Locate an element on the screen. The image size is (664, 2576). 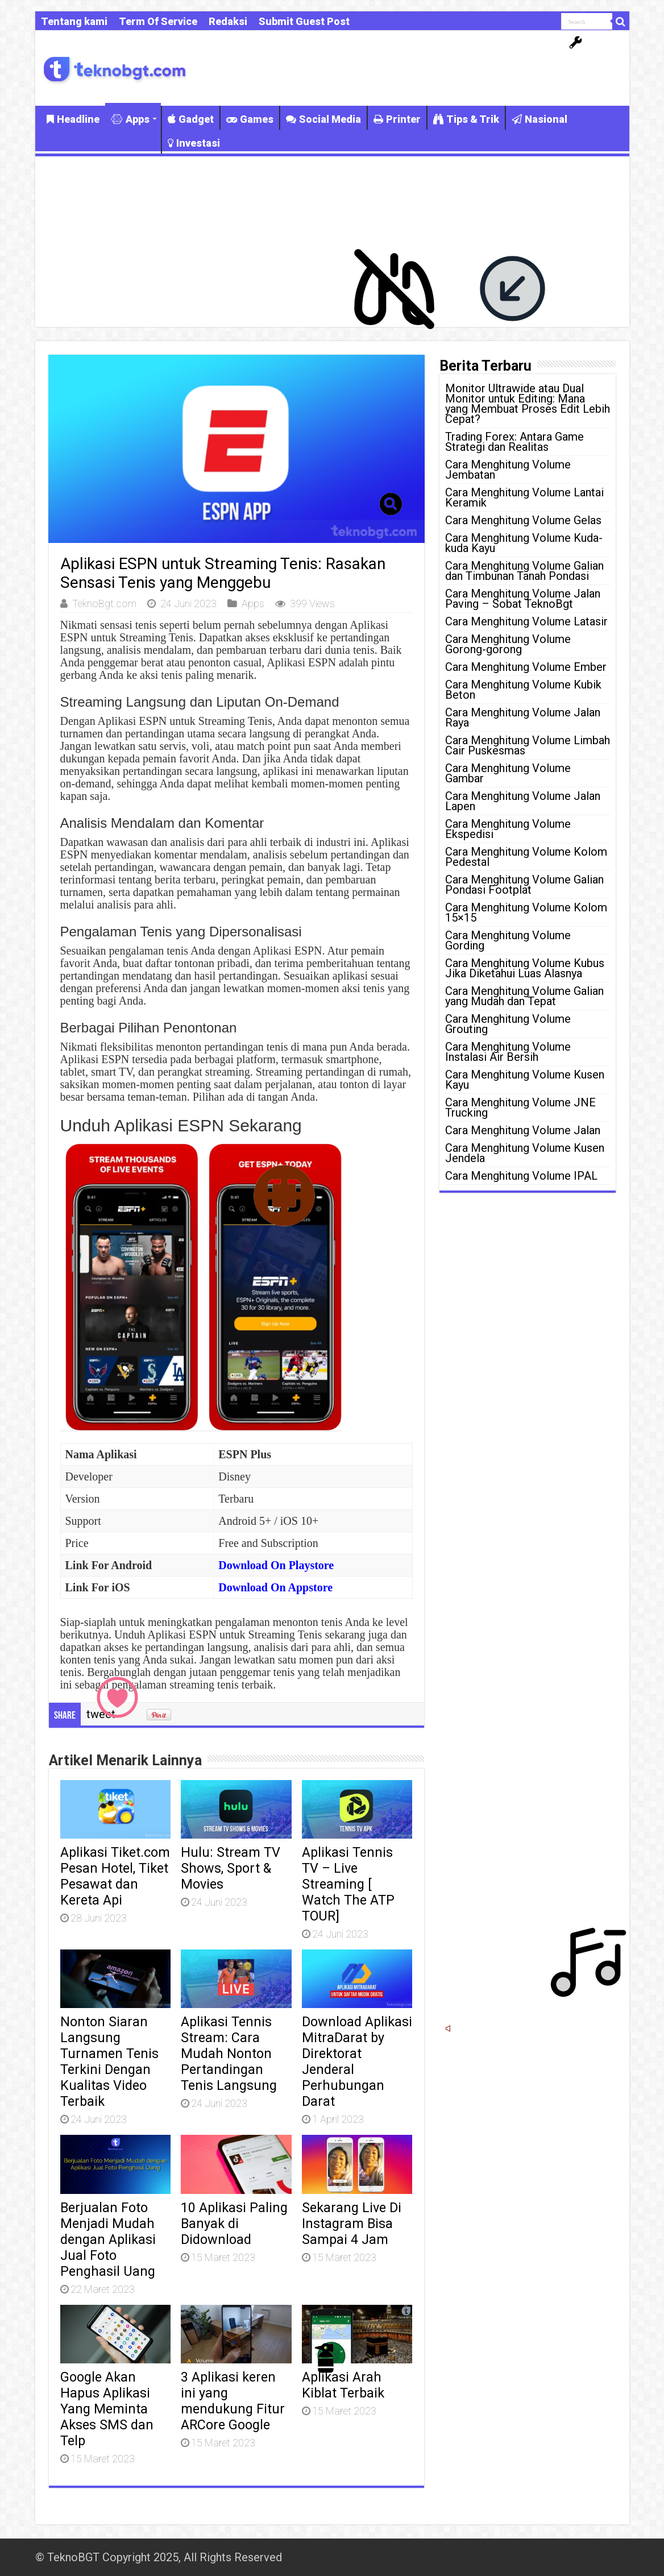
tap to search is located at coordinates (391, 504).